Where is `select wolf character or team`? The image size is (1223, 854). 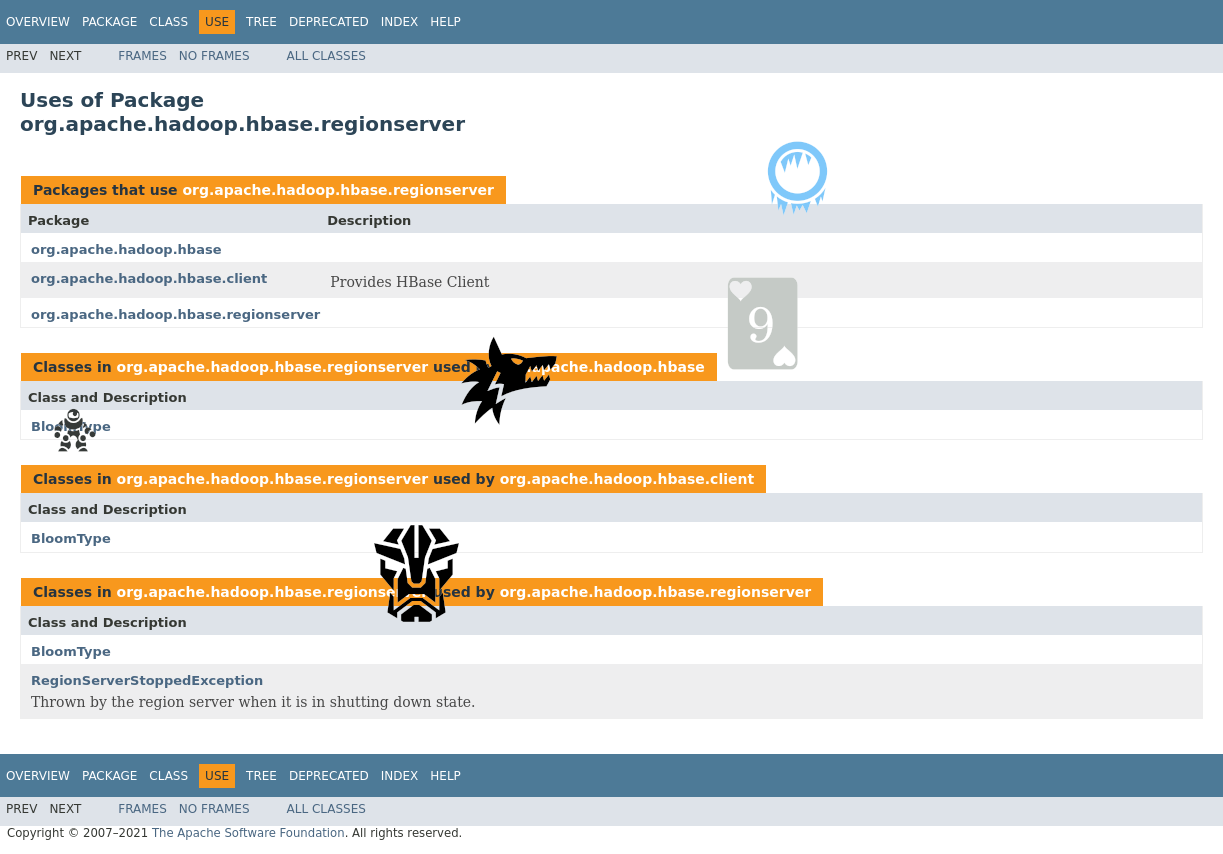 select wolf character or team is located at coordinates (509, 380).